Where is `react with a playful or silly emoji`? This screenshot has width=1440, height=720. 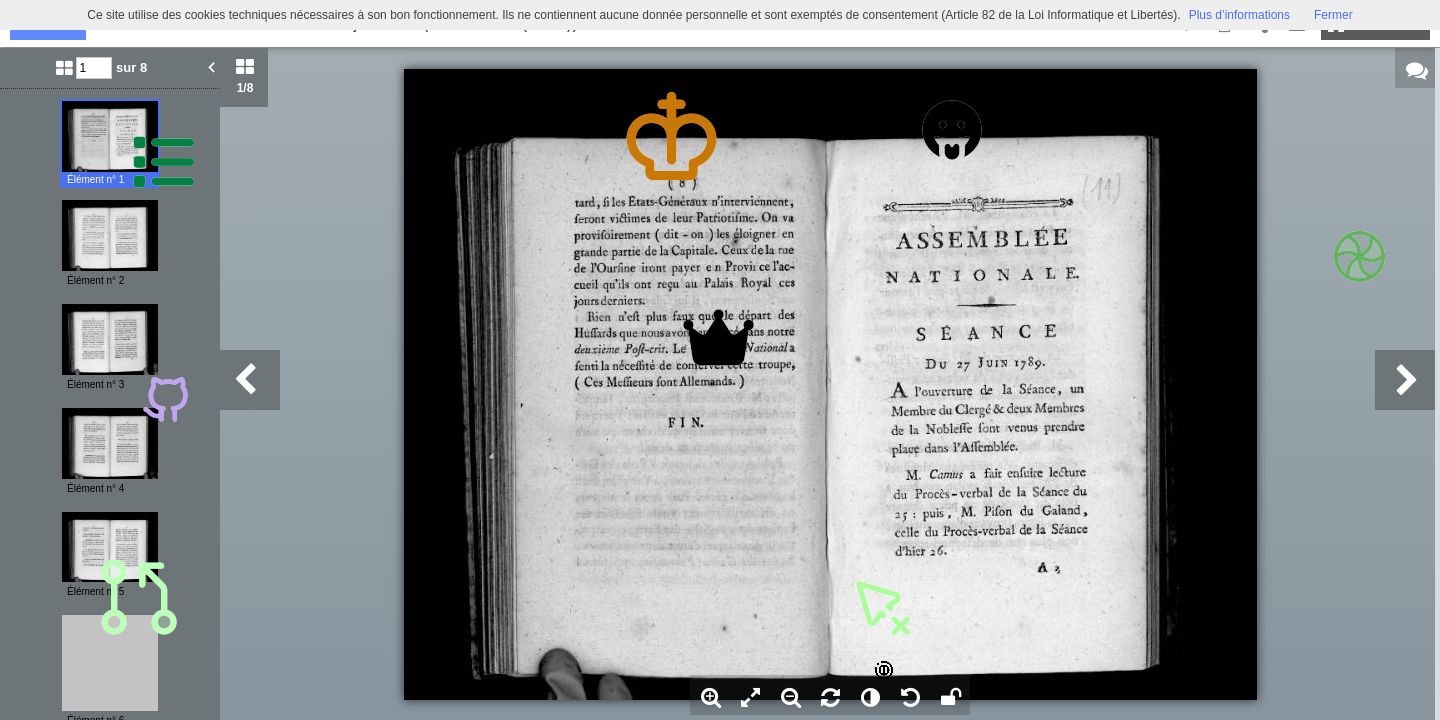 react with a playful or silly emoji is located at coordinates (952, 130).